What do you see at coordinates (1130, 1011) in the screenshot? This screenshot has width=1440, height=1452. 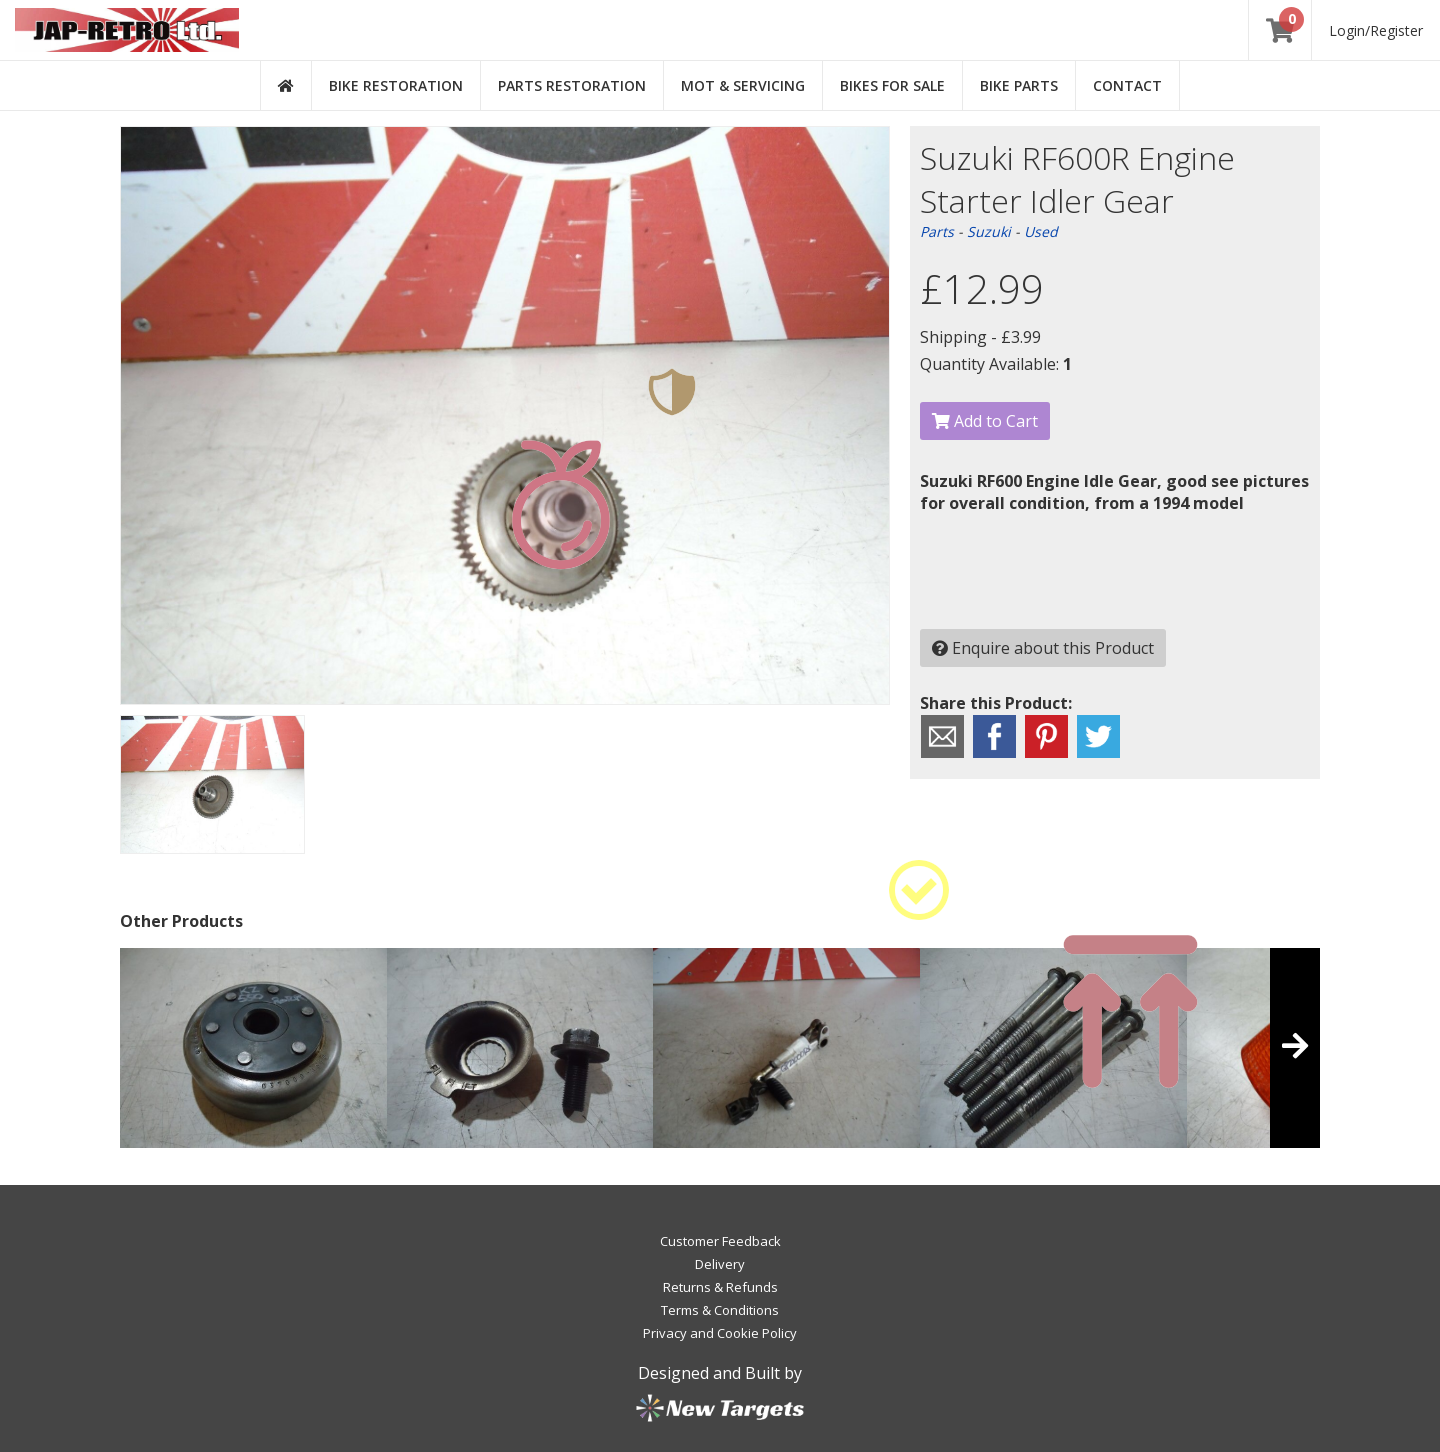 I see `upload multiple files` at bounding box center [1130, 1011].